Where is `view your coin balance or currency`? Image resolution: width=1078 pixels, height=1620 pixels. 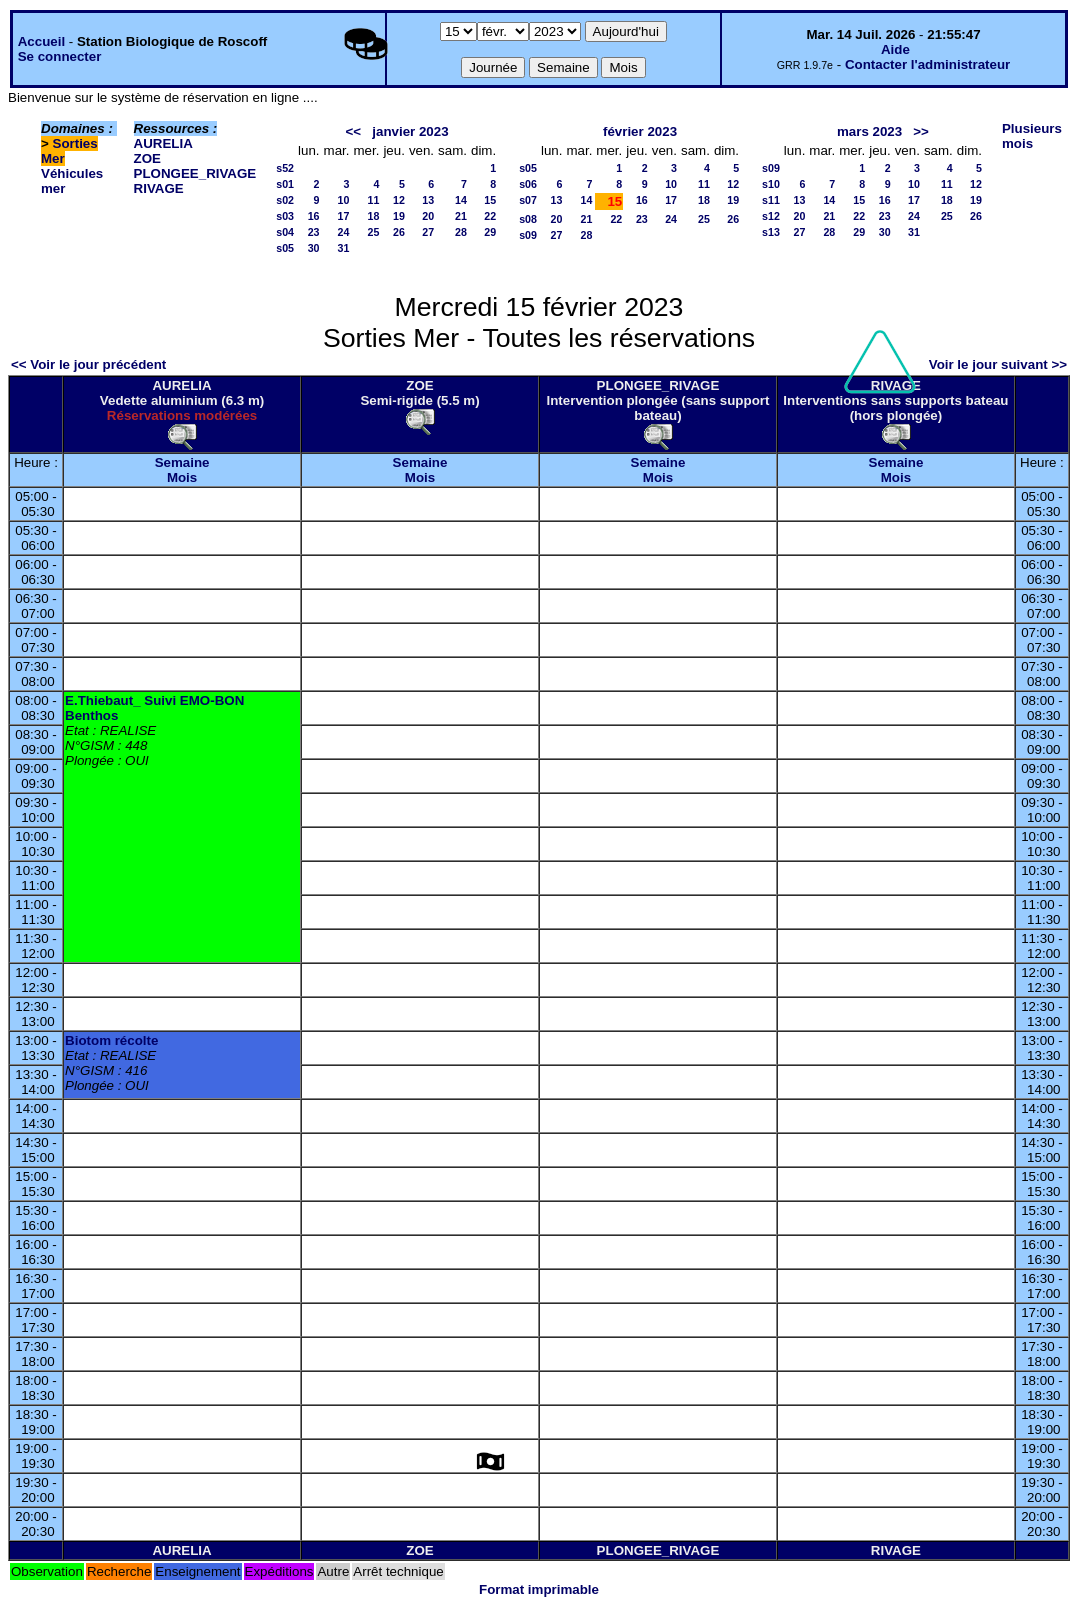
view your coin balance or currency is located at coordinates (366, 44).